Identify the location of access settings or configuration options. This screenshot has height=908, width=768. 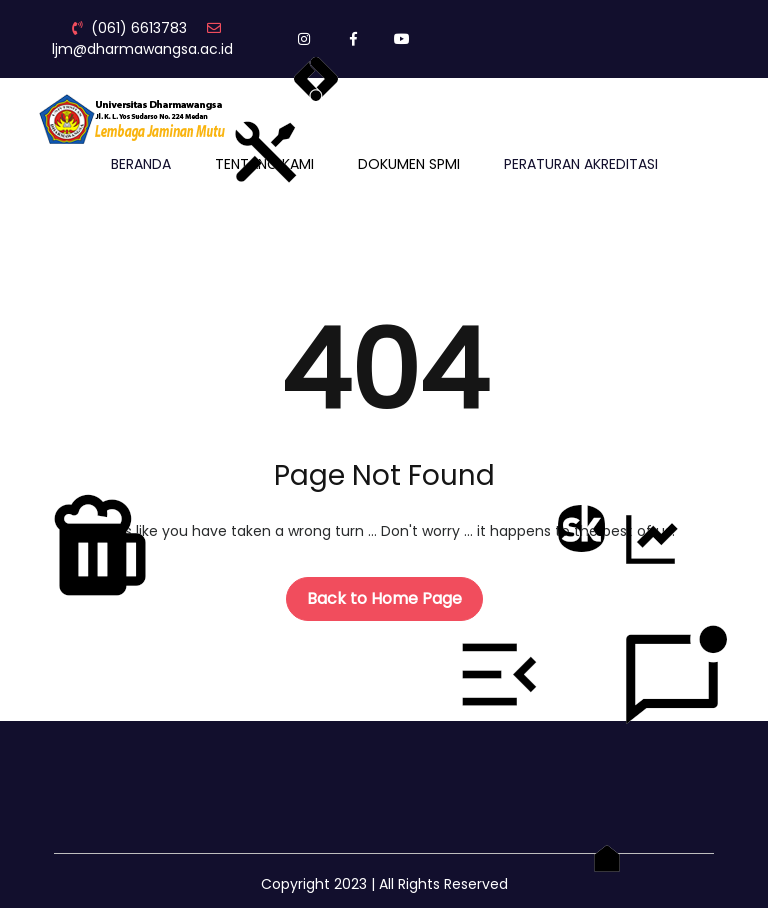
(266, 152).